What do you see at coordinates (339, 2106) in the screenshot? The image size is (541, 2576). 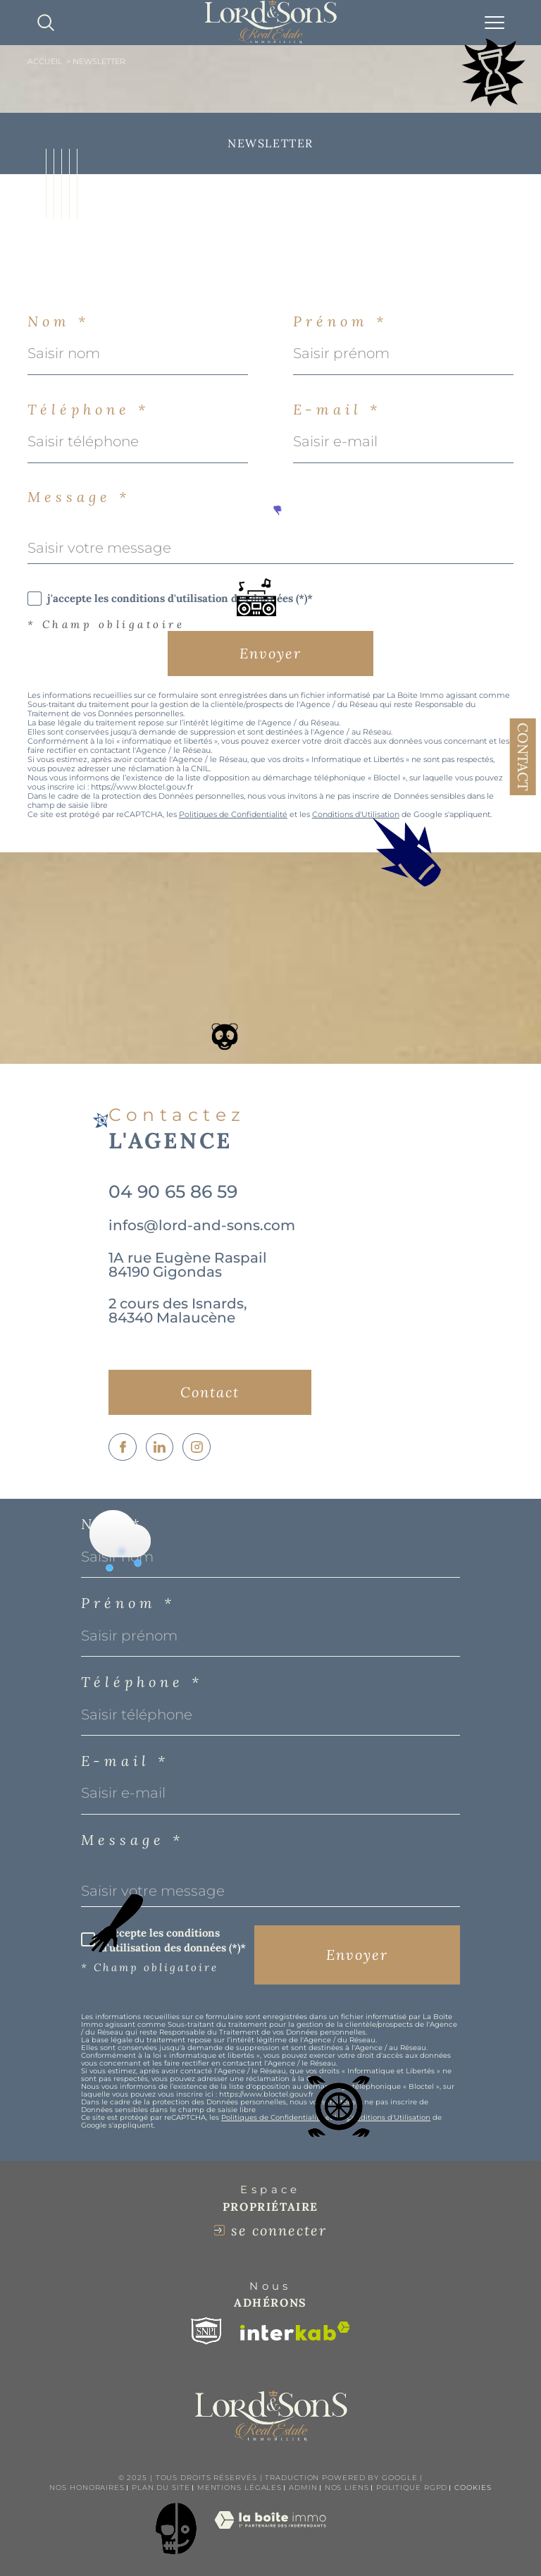 I see `tarot card: the wheel of fortune` at bounding box center [339, 2106].